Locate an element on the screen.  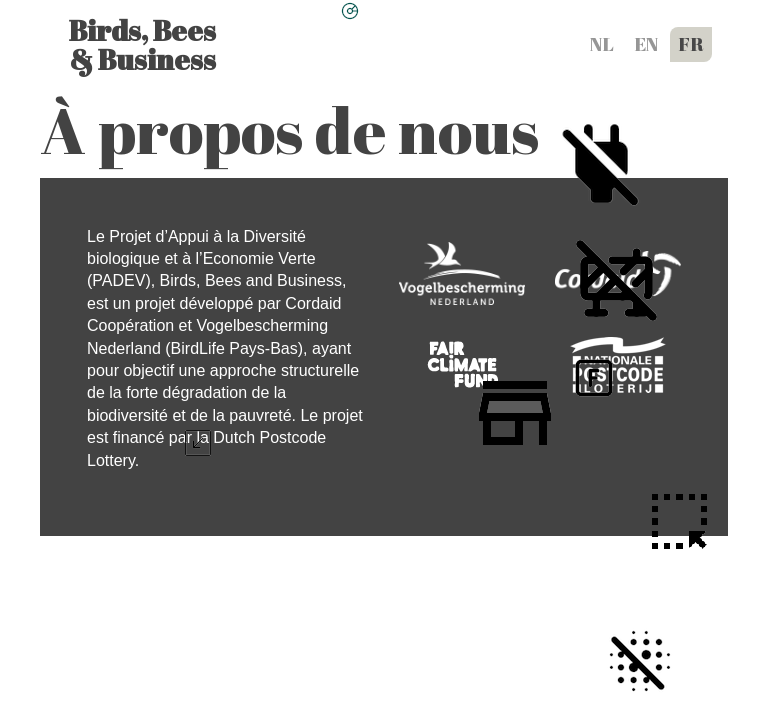
select or highlight an area is located at coordinates (679, 521).